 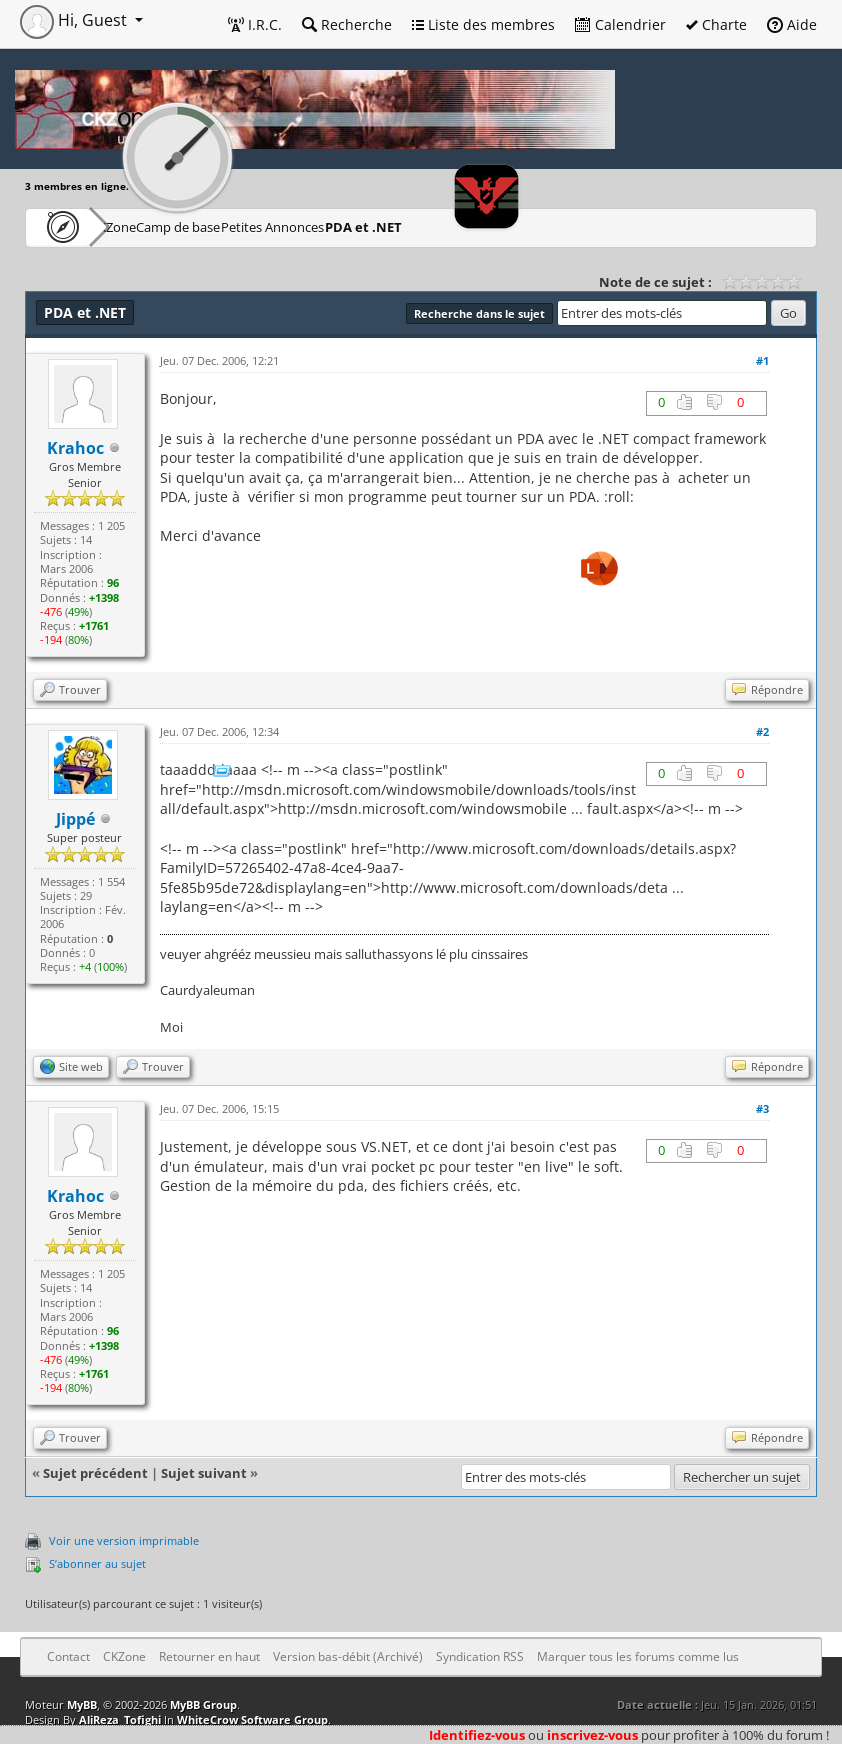 I want to click on launch papers, please game, so click(x=486, y=196).